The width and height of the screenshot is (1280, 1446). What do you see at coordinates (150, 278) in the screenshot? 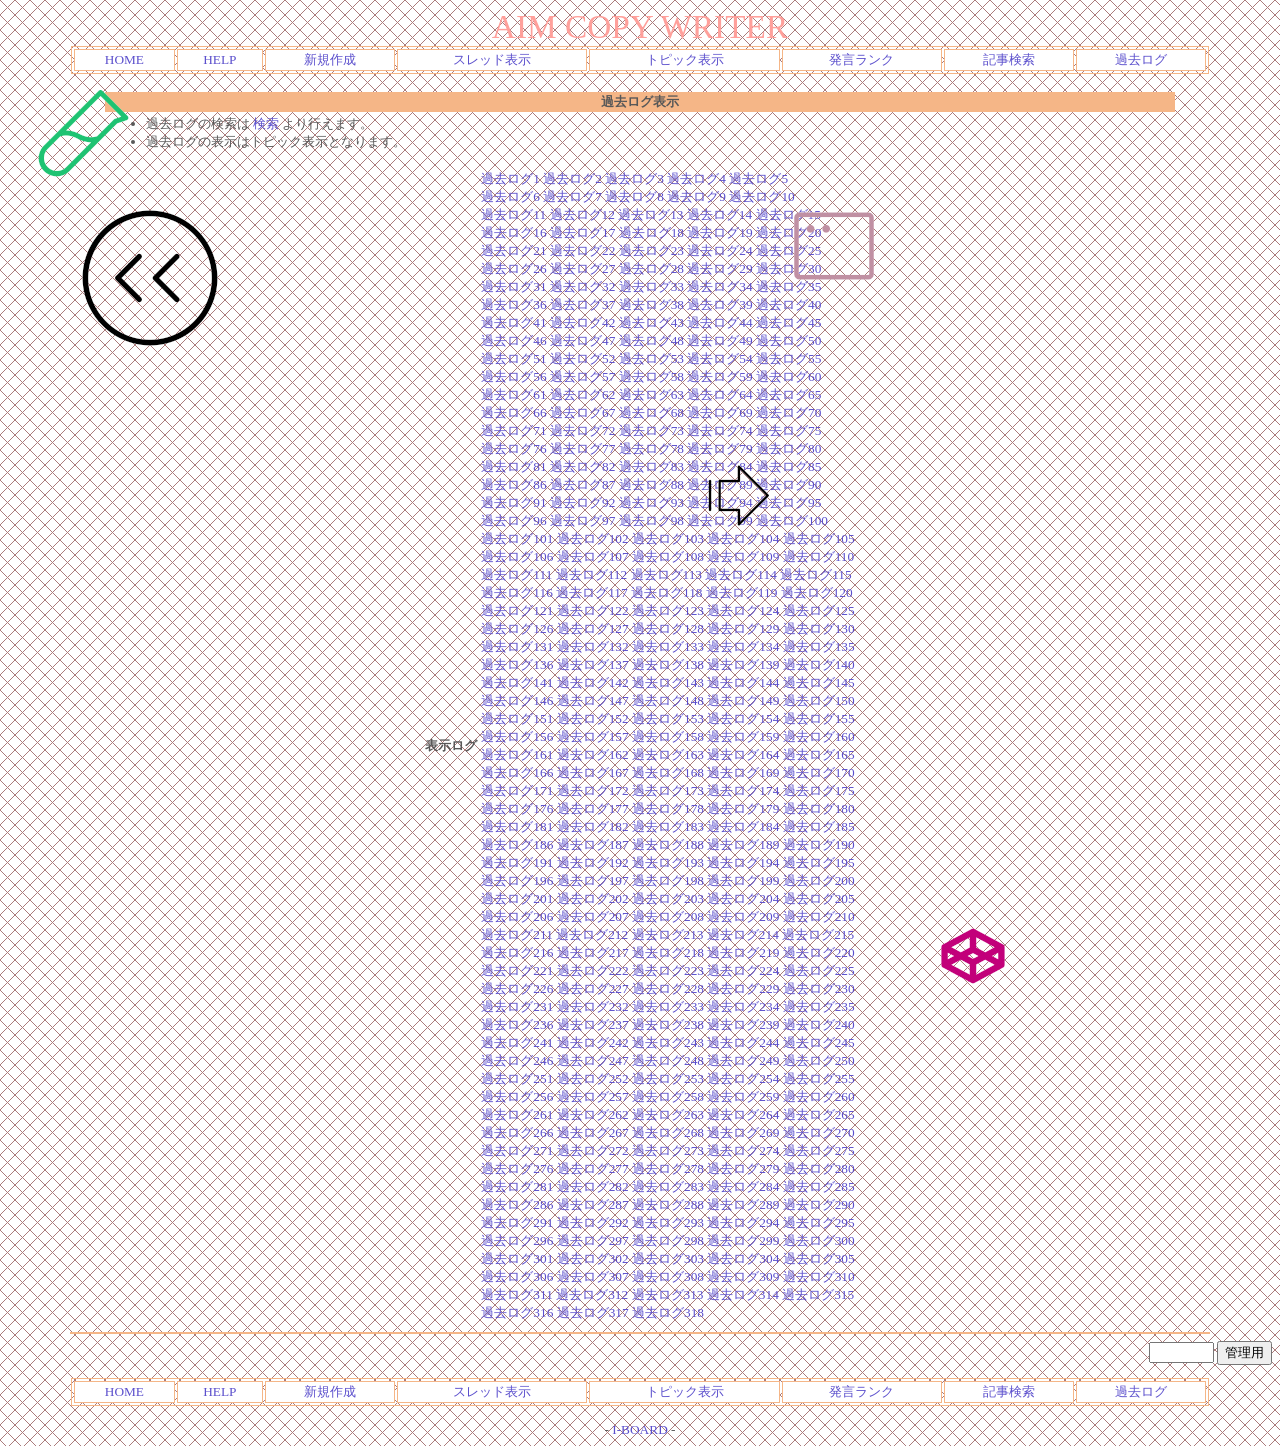
I see `go back to the beginning` at bounding box center [150, 278].